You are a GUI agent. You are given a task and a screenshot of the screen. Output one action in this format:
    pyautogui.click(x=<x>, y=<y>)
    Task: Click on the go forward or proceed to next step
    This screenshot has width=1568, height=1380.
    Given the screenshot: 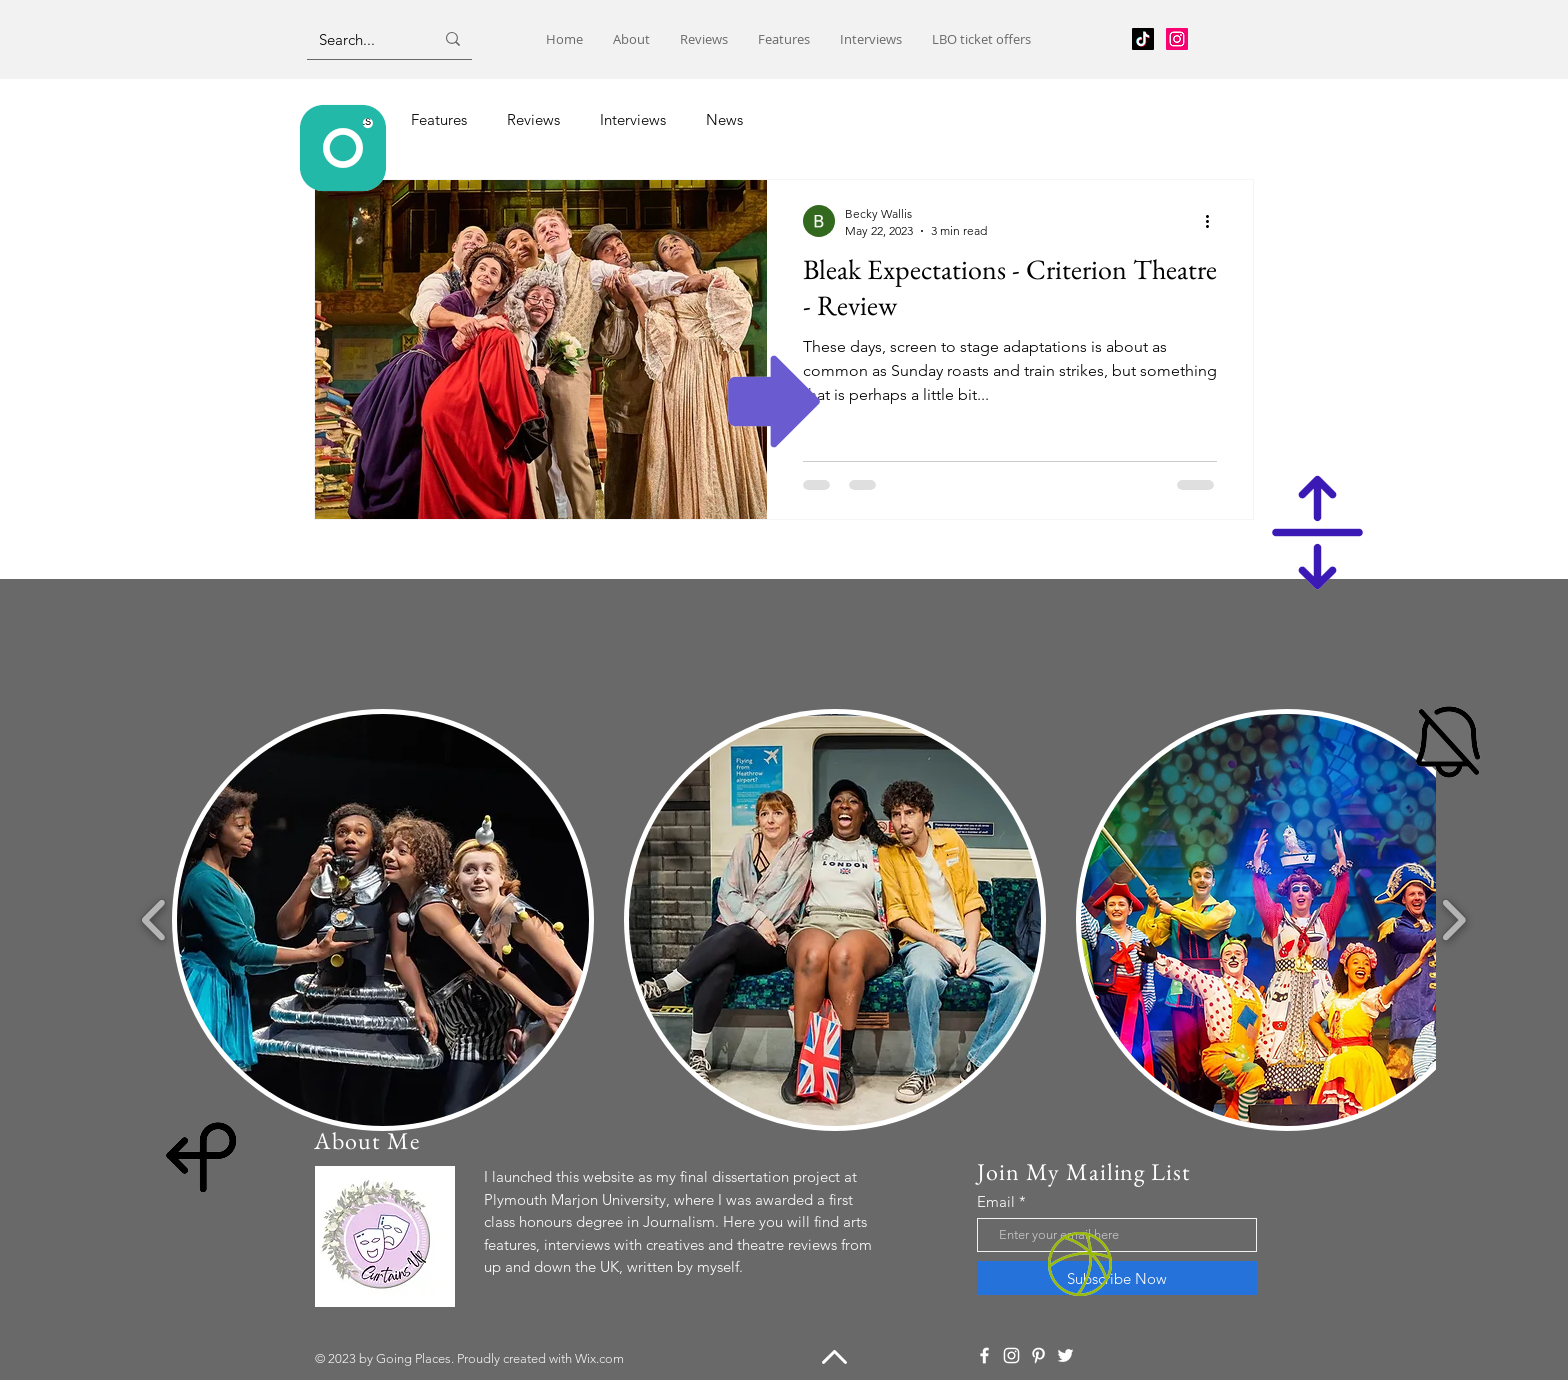 What is the action you would take?
    pyautogui.click(x=770, y=401)
    